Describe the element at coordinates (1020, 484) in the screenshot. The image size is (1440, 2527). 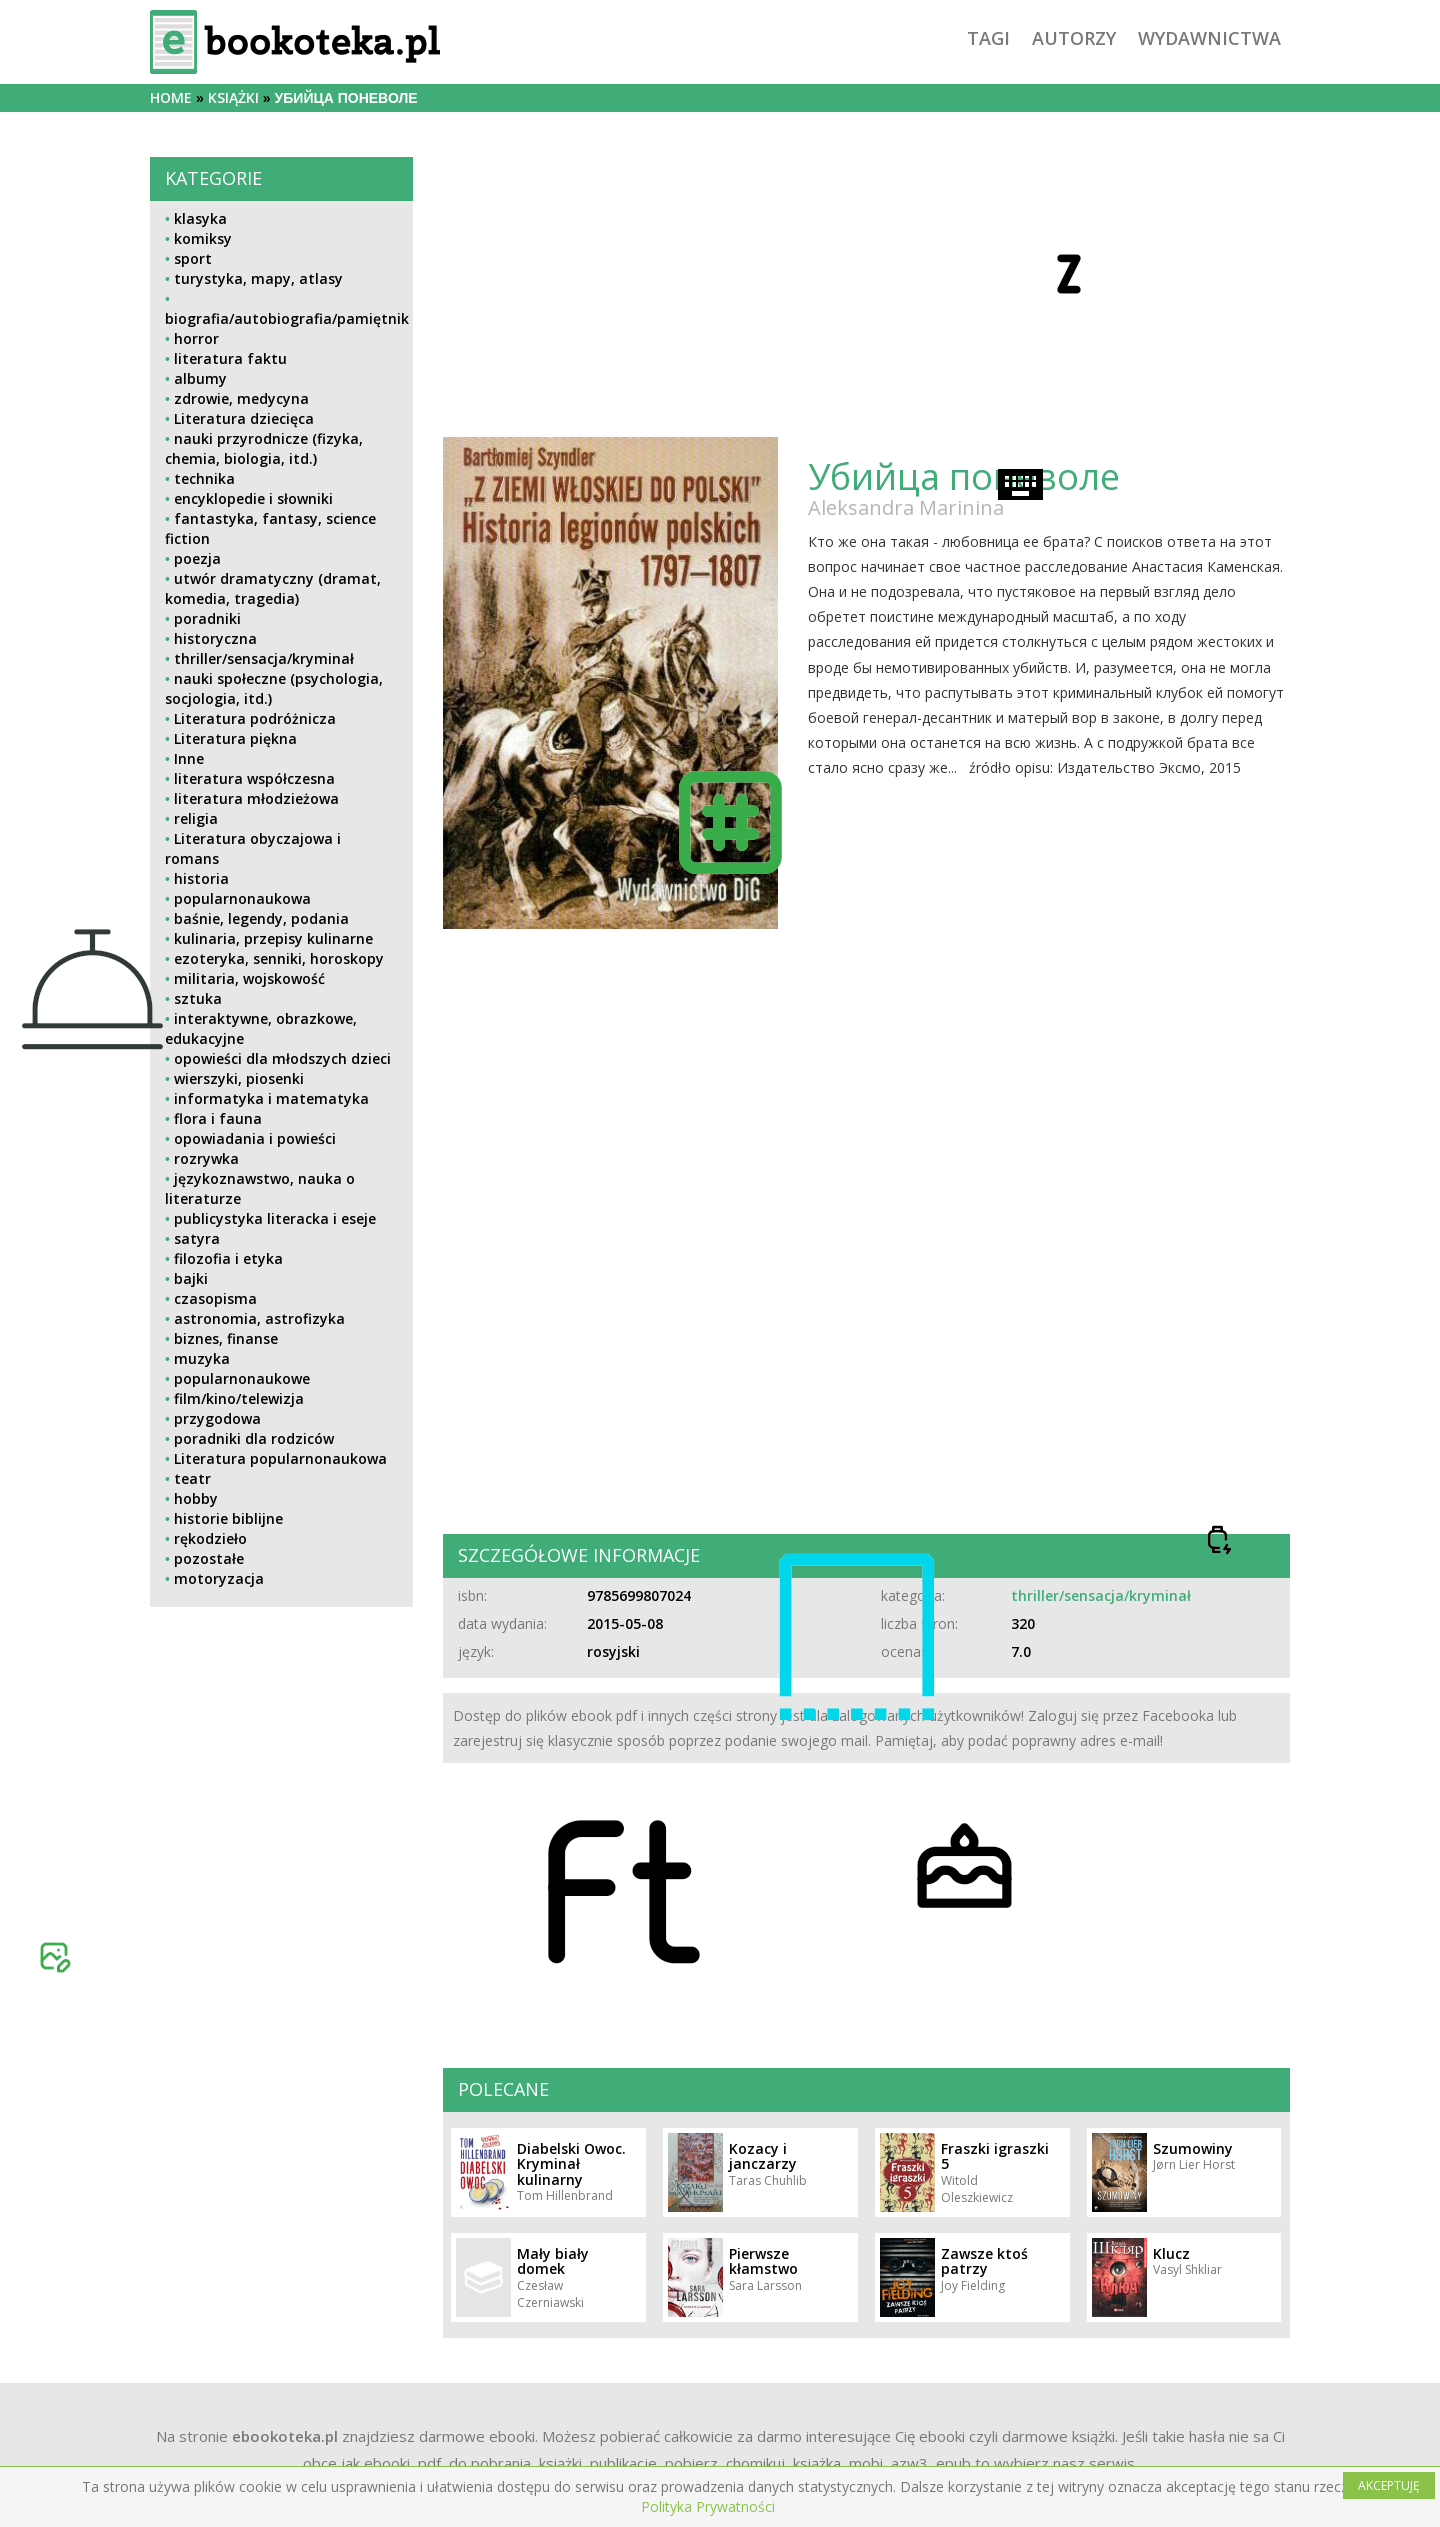
I see `open the on-screen keyboard` at that location.